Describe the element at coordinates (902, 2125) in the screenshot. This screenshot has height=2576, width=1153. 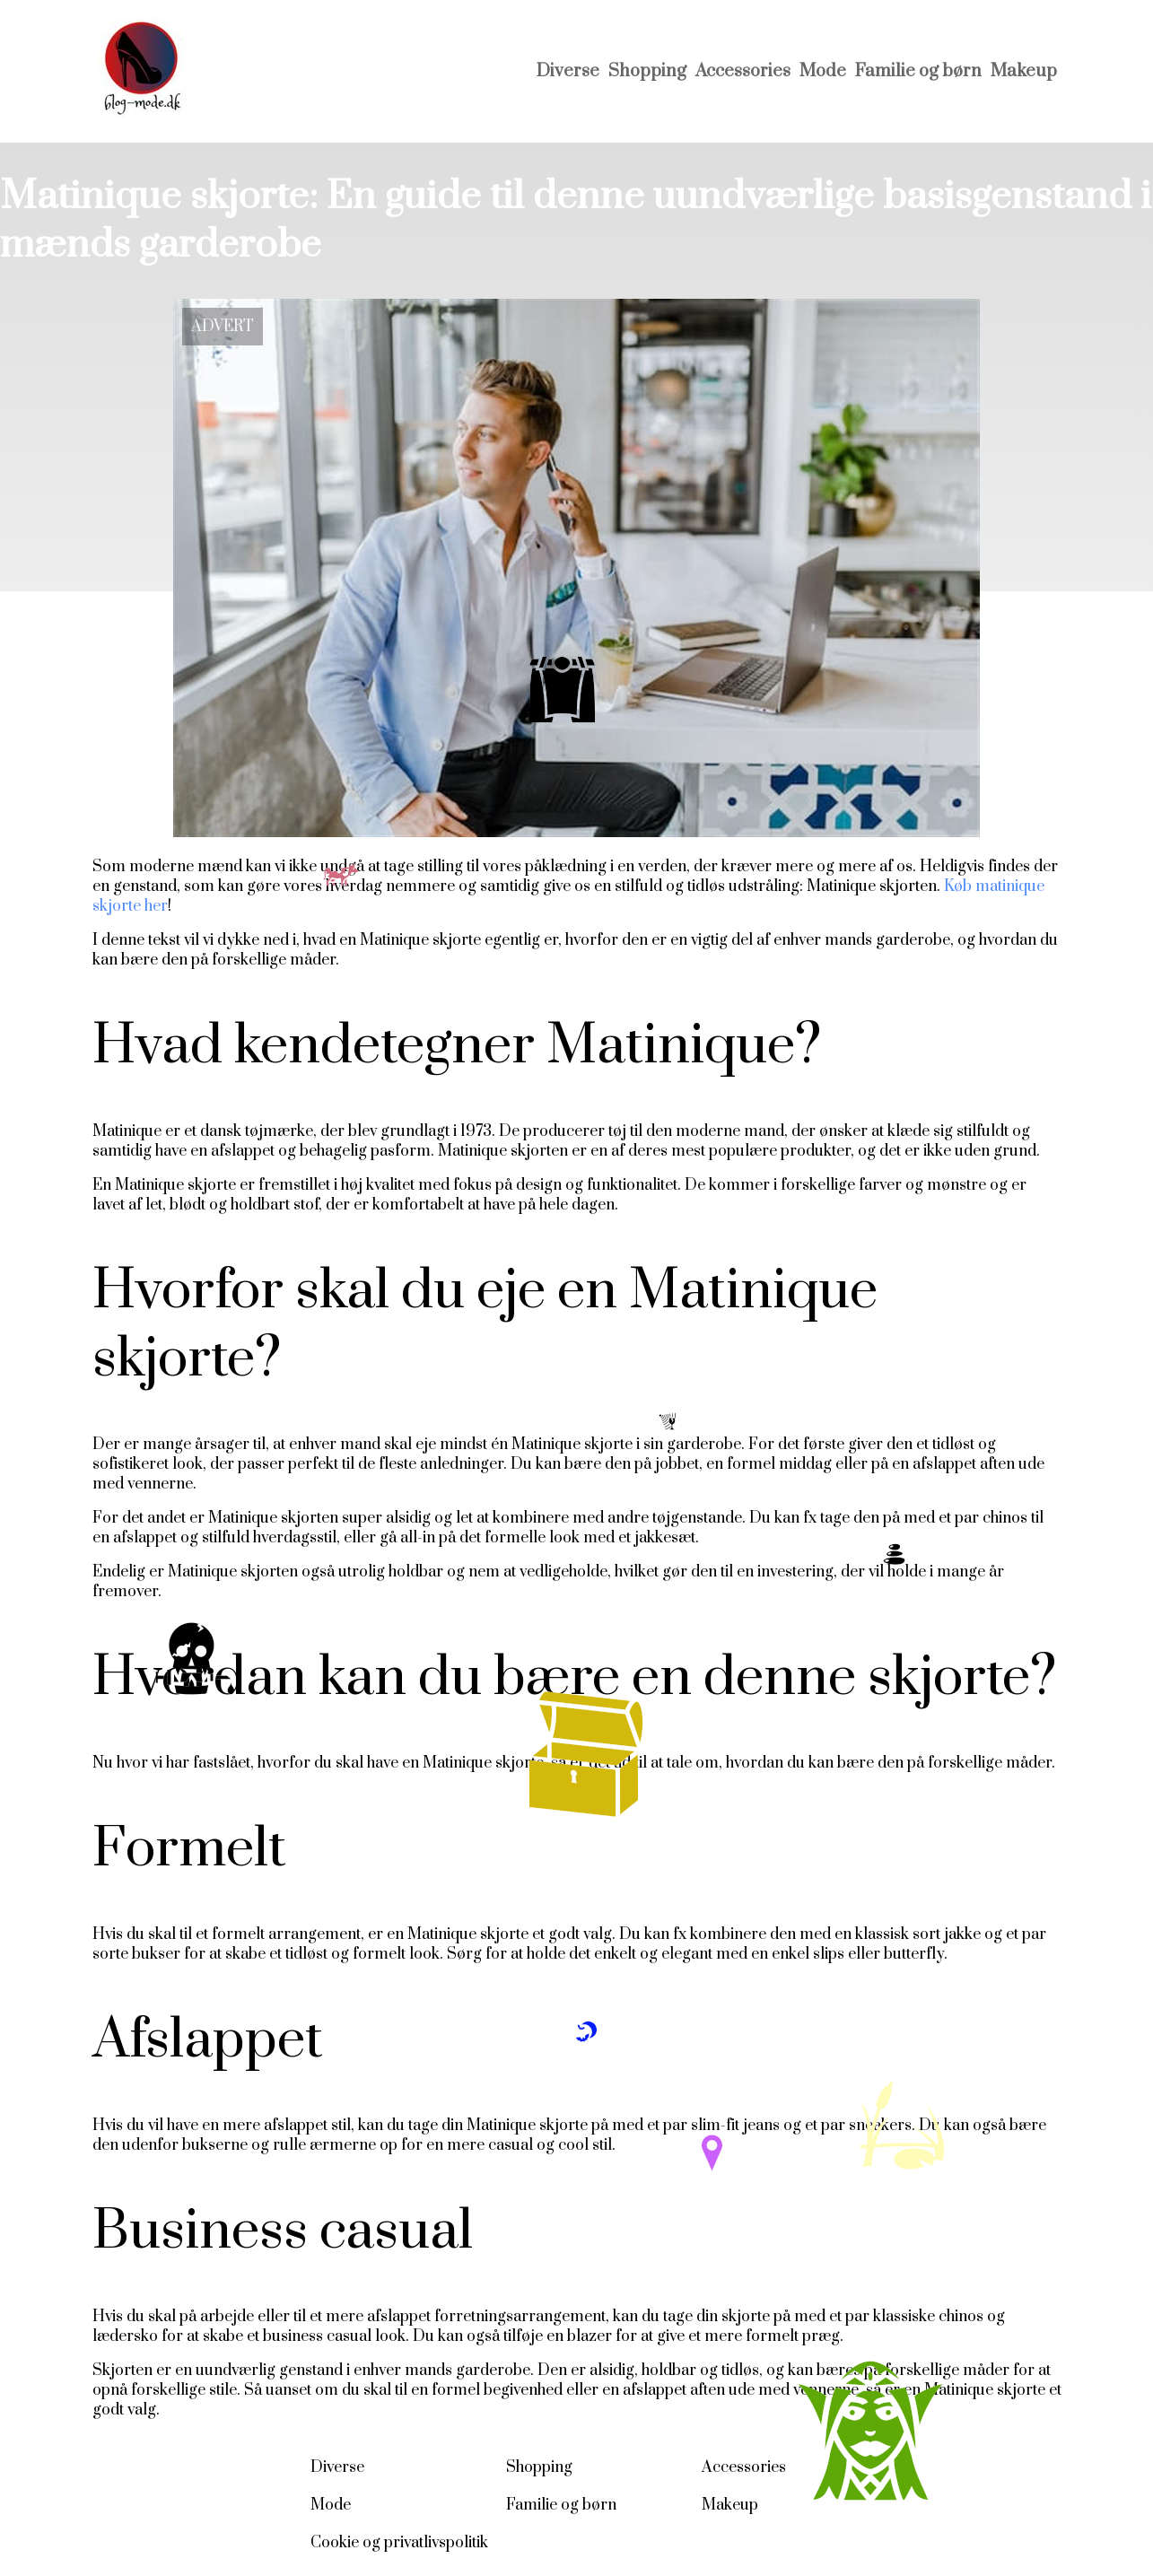
I see `indicates swamp or wetland terrain type` at that location.